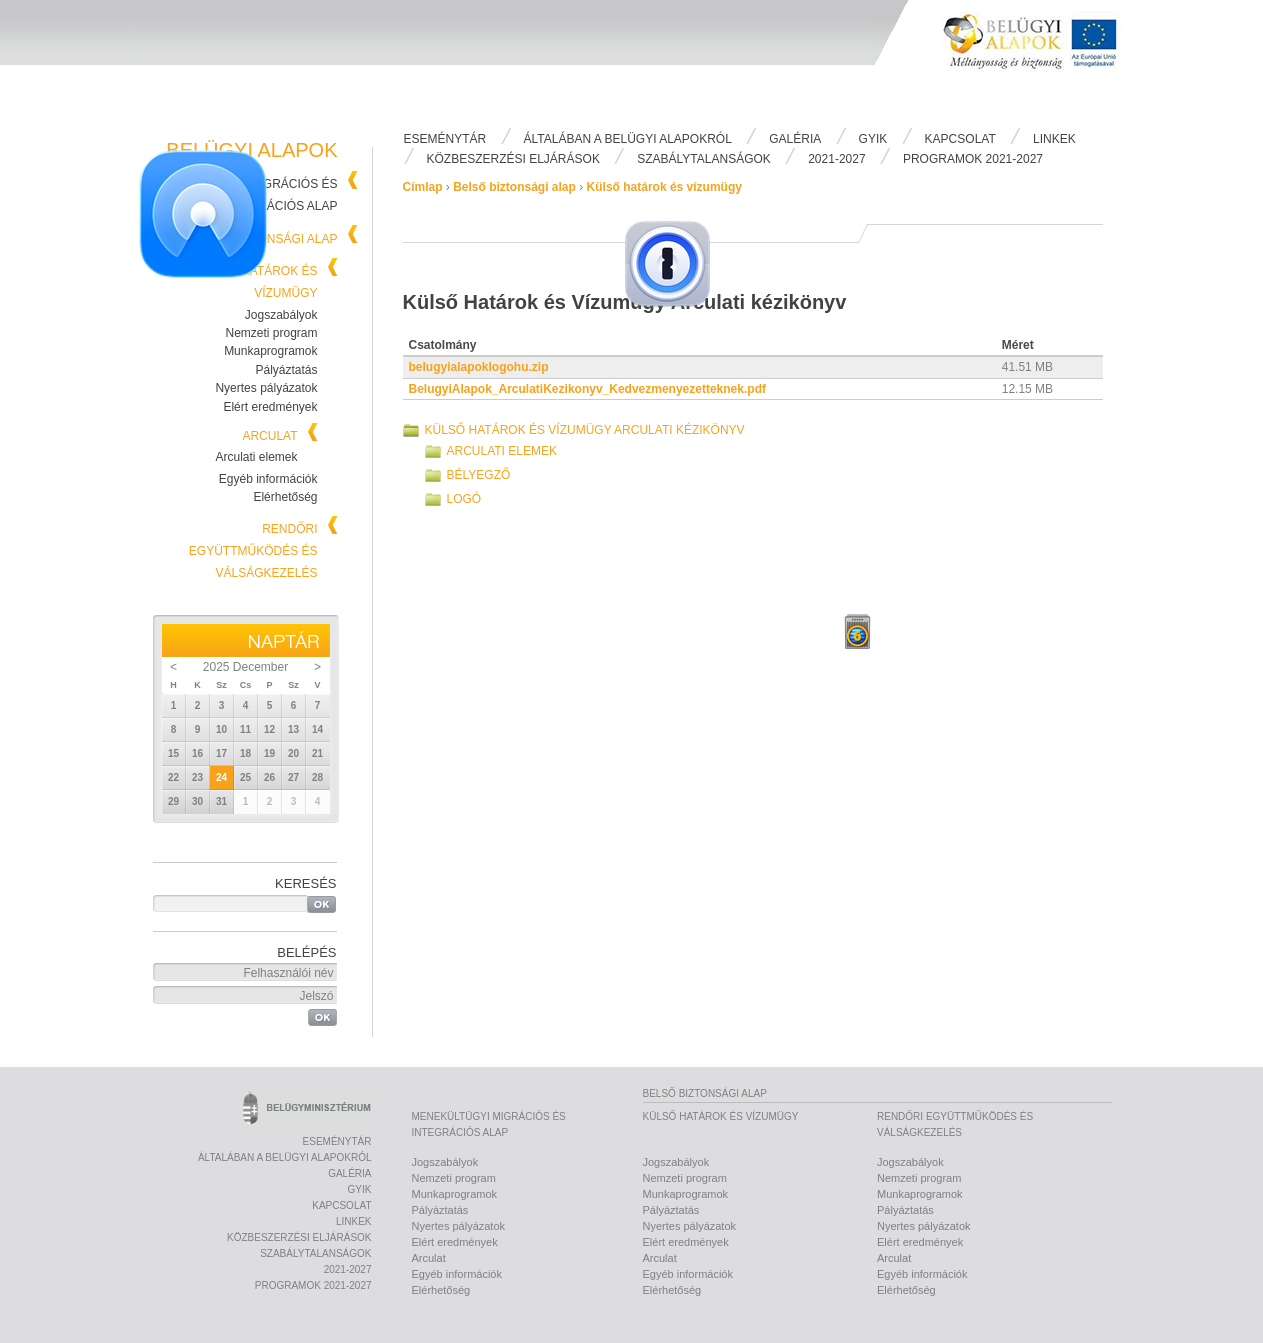  I want to click on RAID 6 storage array configuration, so click(857, 631).